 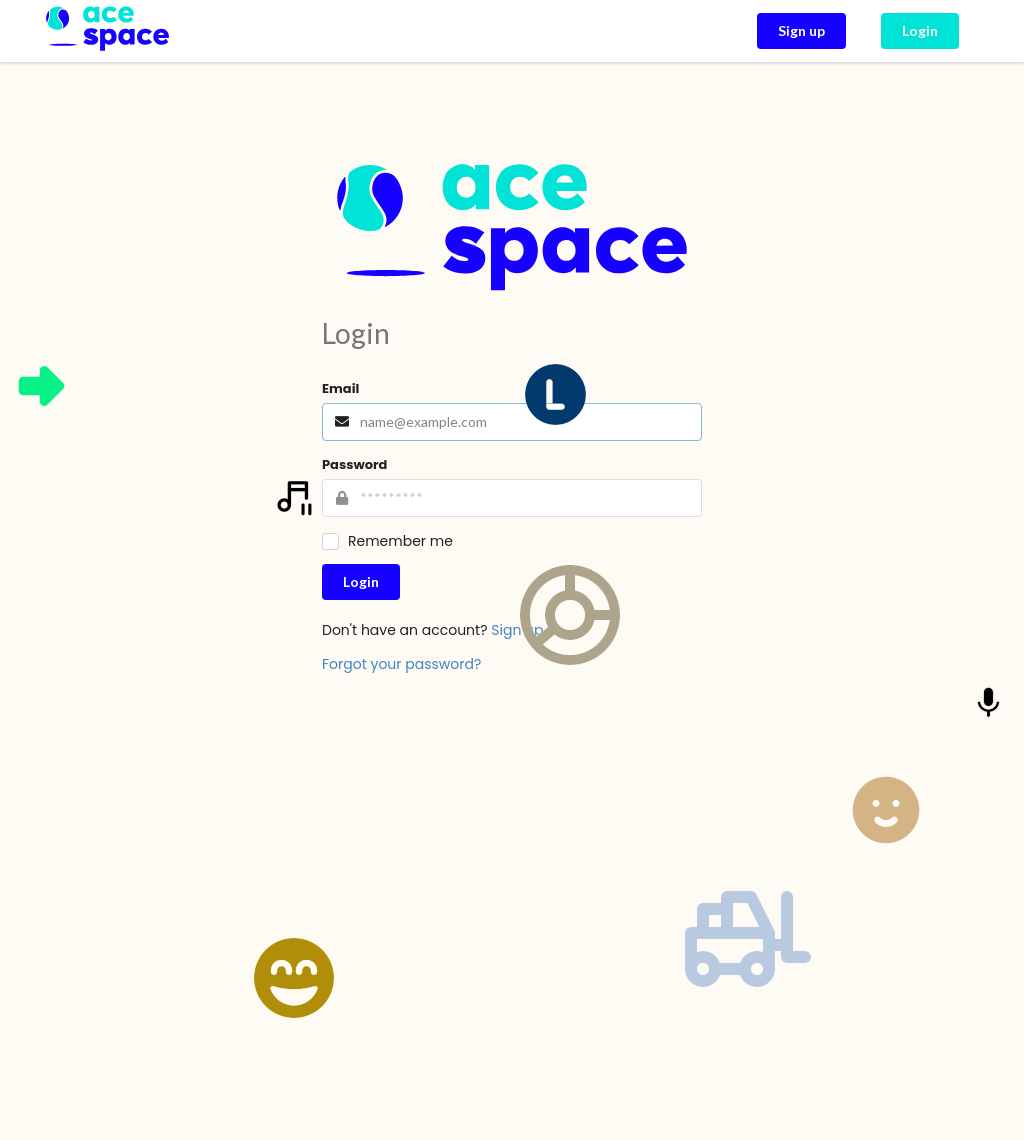 What do you see at coordinates (988, 701) in the screenshot?
I see `tap to use voice input` at bounding box center [988, 701].